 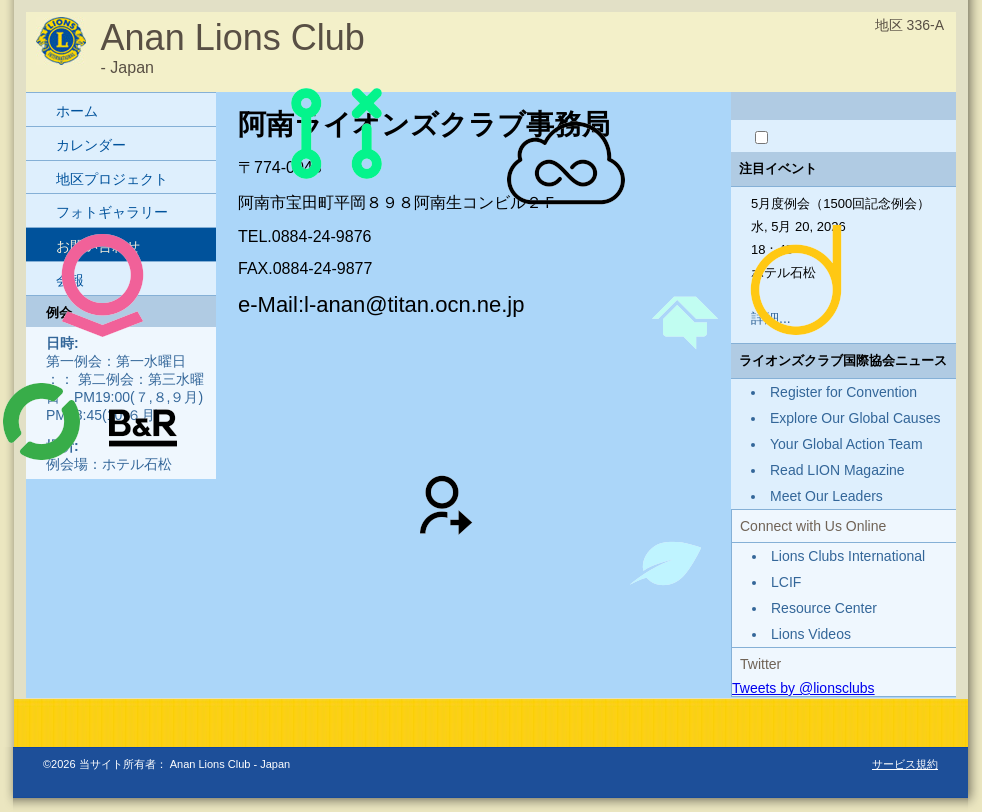 I want to click on close or cancel a pull request, so click(x=336, y=133).